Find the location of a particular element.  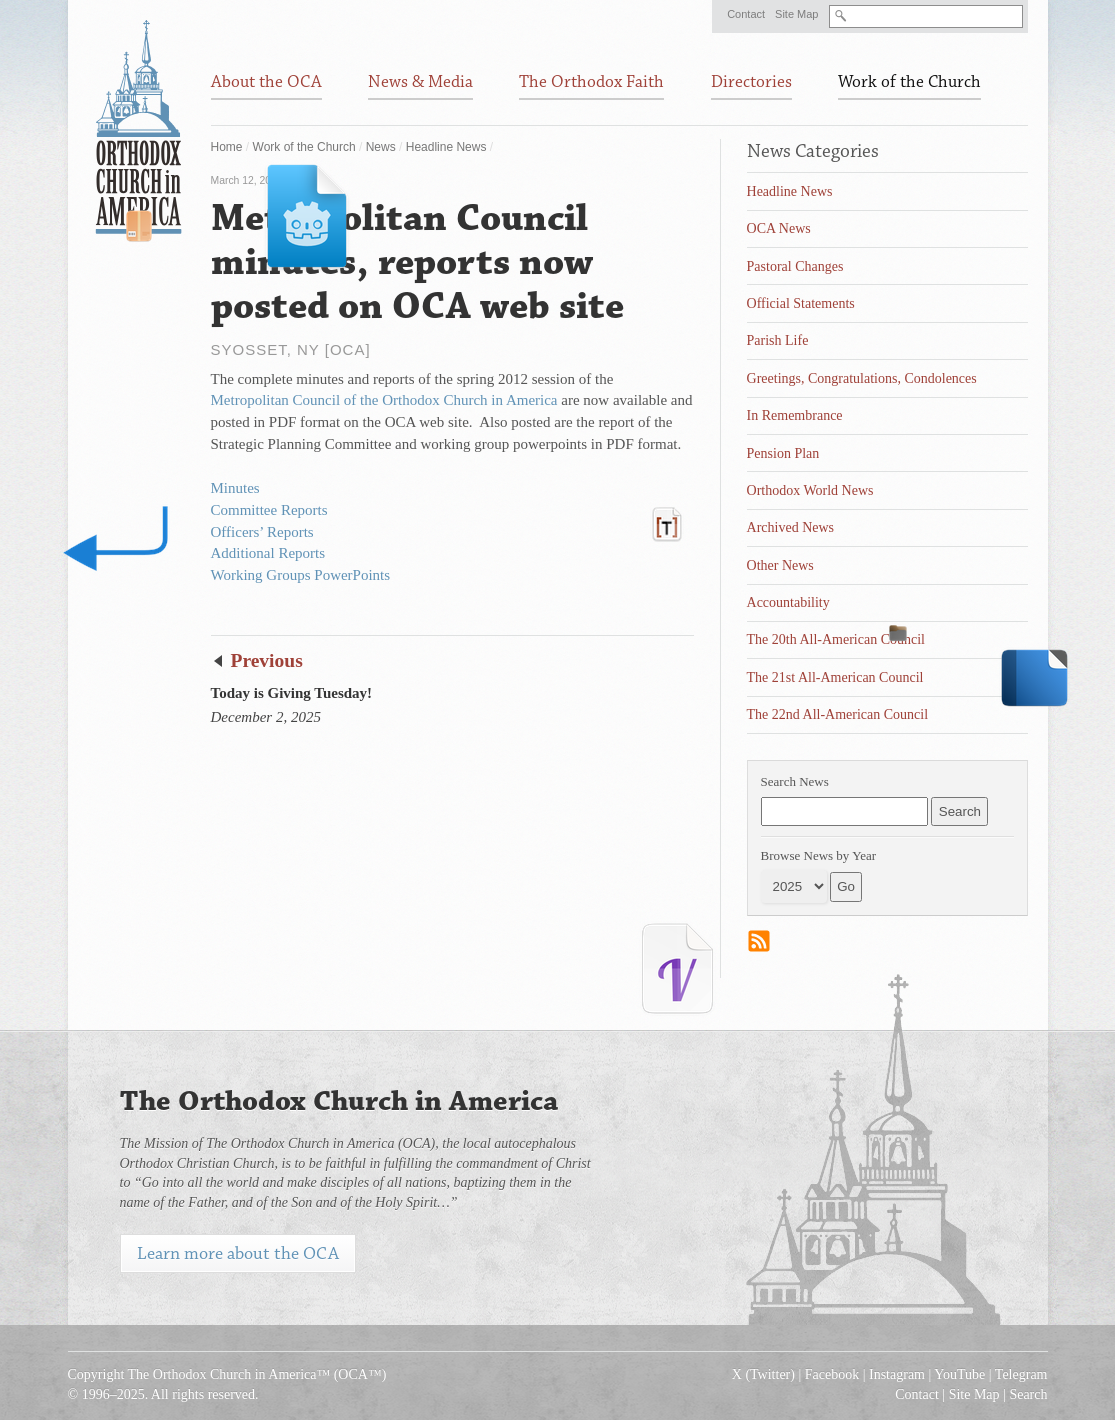

indicates a folder is ready to accept dragged items is located at coordinates (898, 633).